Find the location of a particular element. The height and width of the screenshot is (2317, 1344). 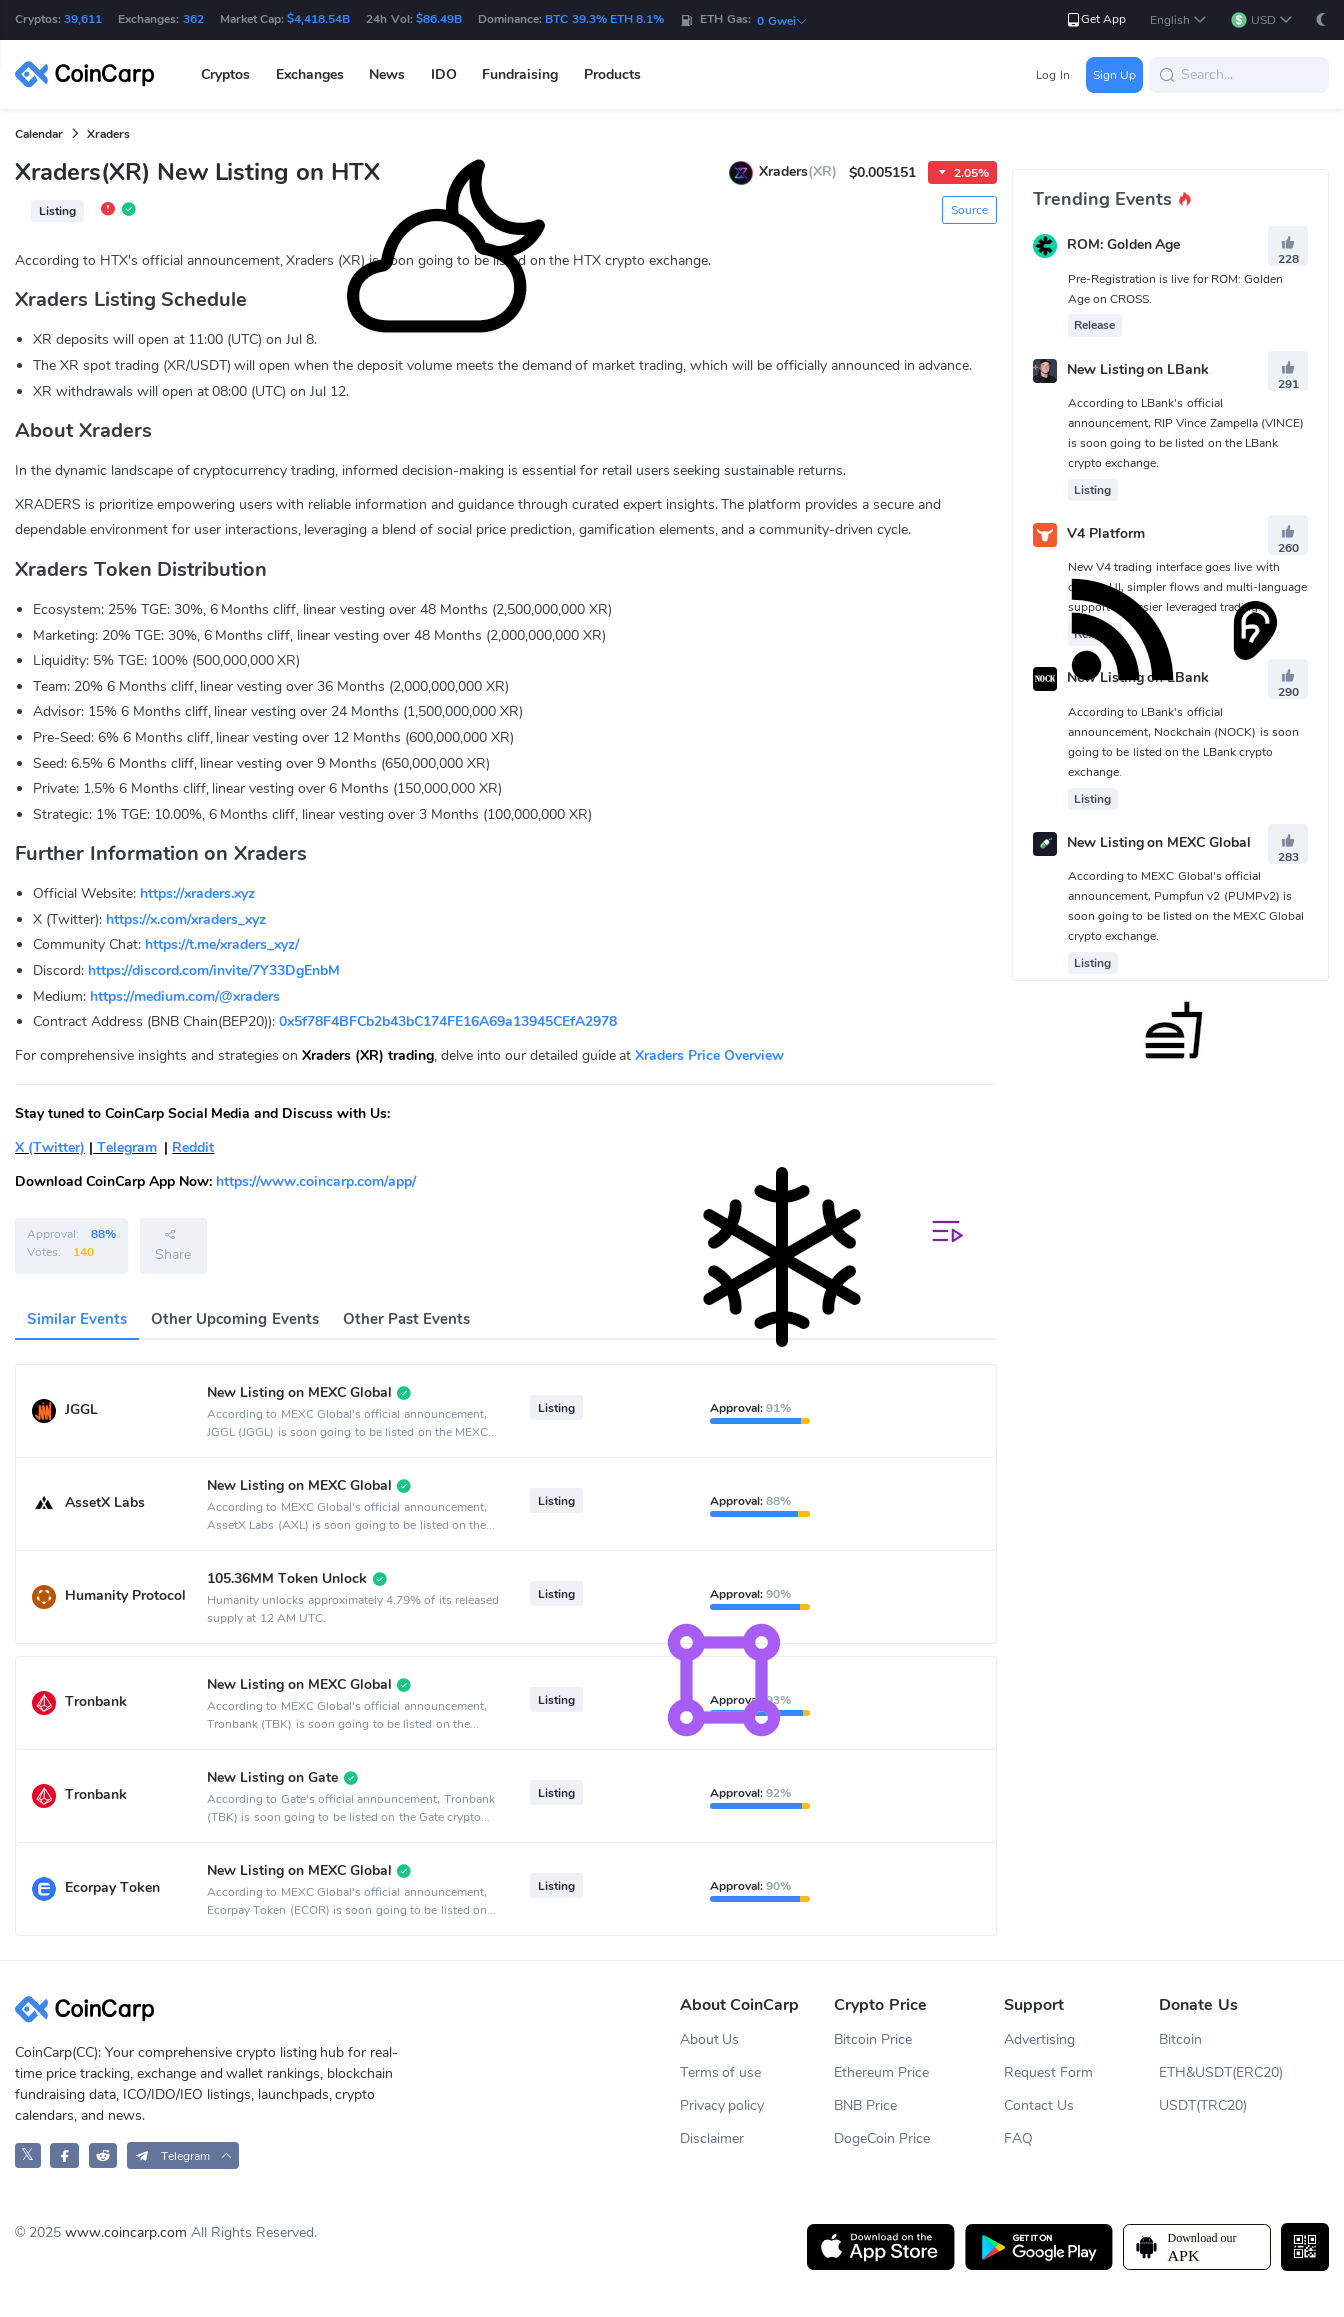

accessibility settings for hearing options is located at coordinates (1255, 630).